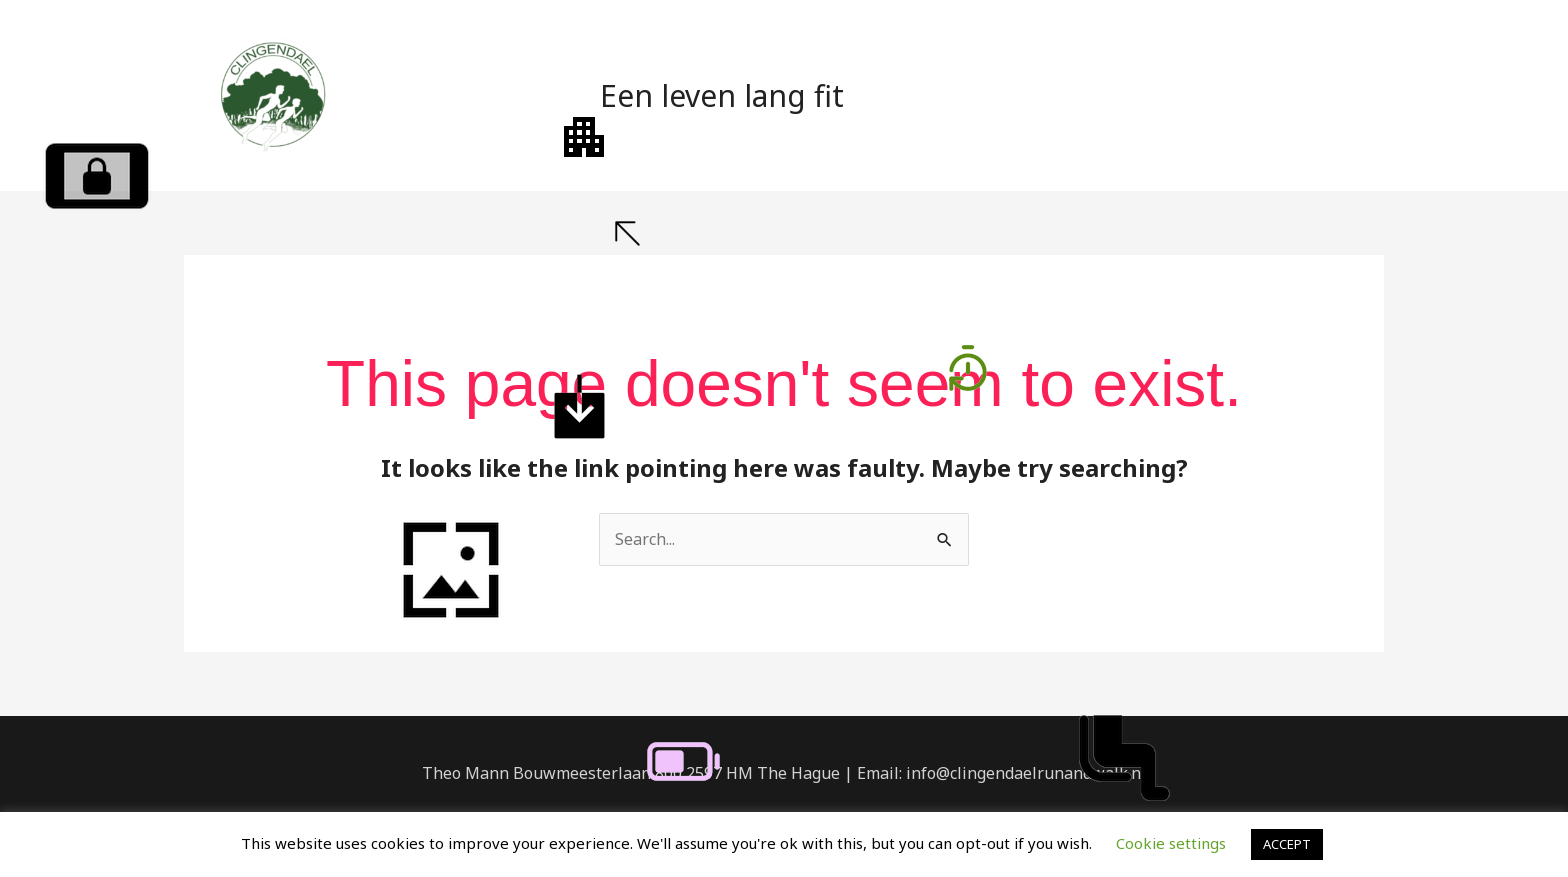  Describe the element at coordinates (627, 233) in the screenshot. I see `navigate back or return to previous screen` at that location.